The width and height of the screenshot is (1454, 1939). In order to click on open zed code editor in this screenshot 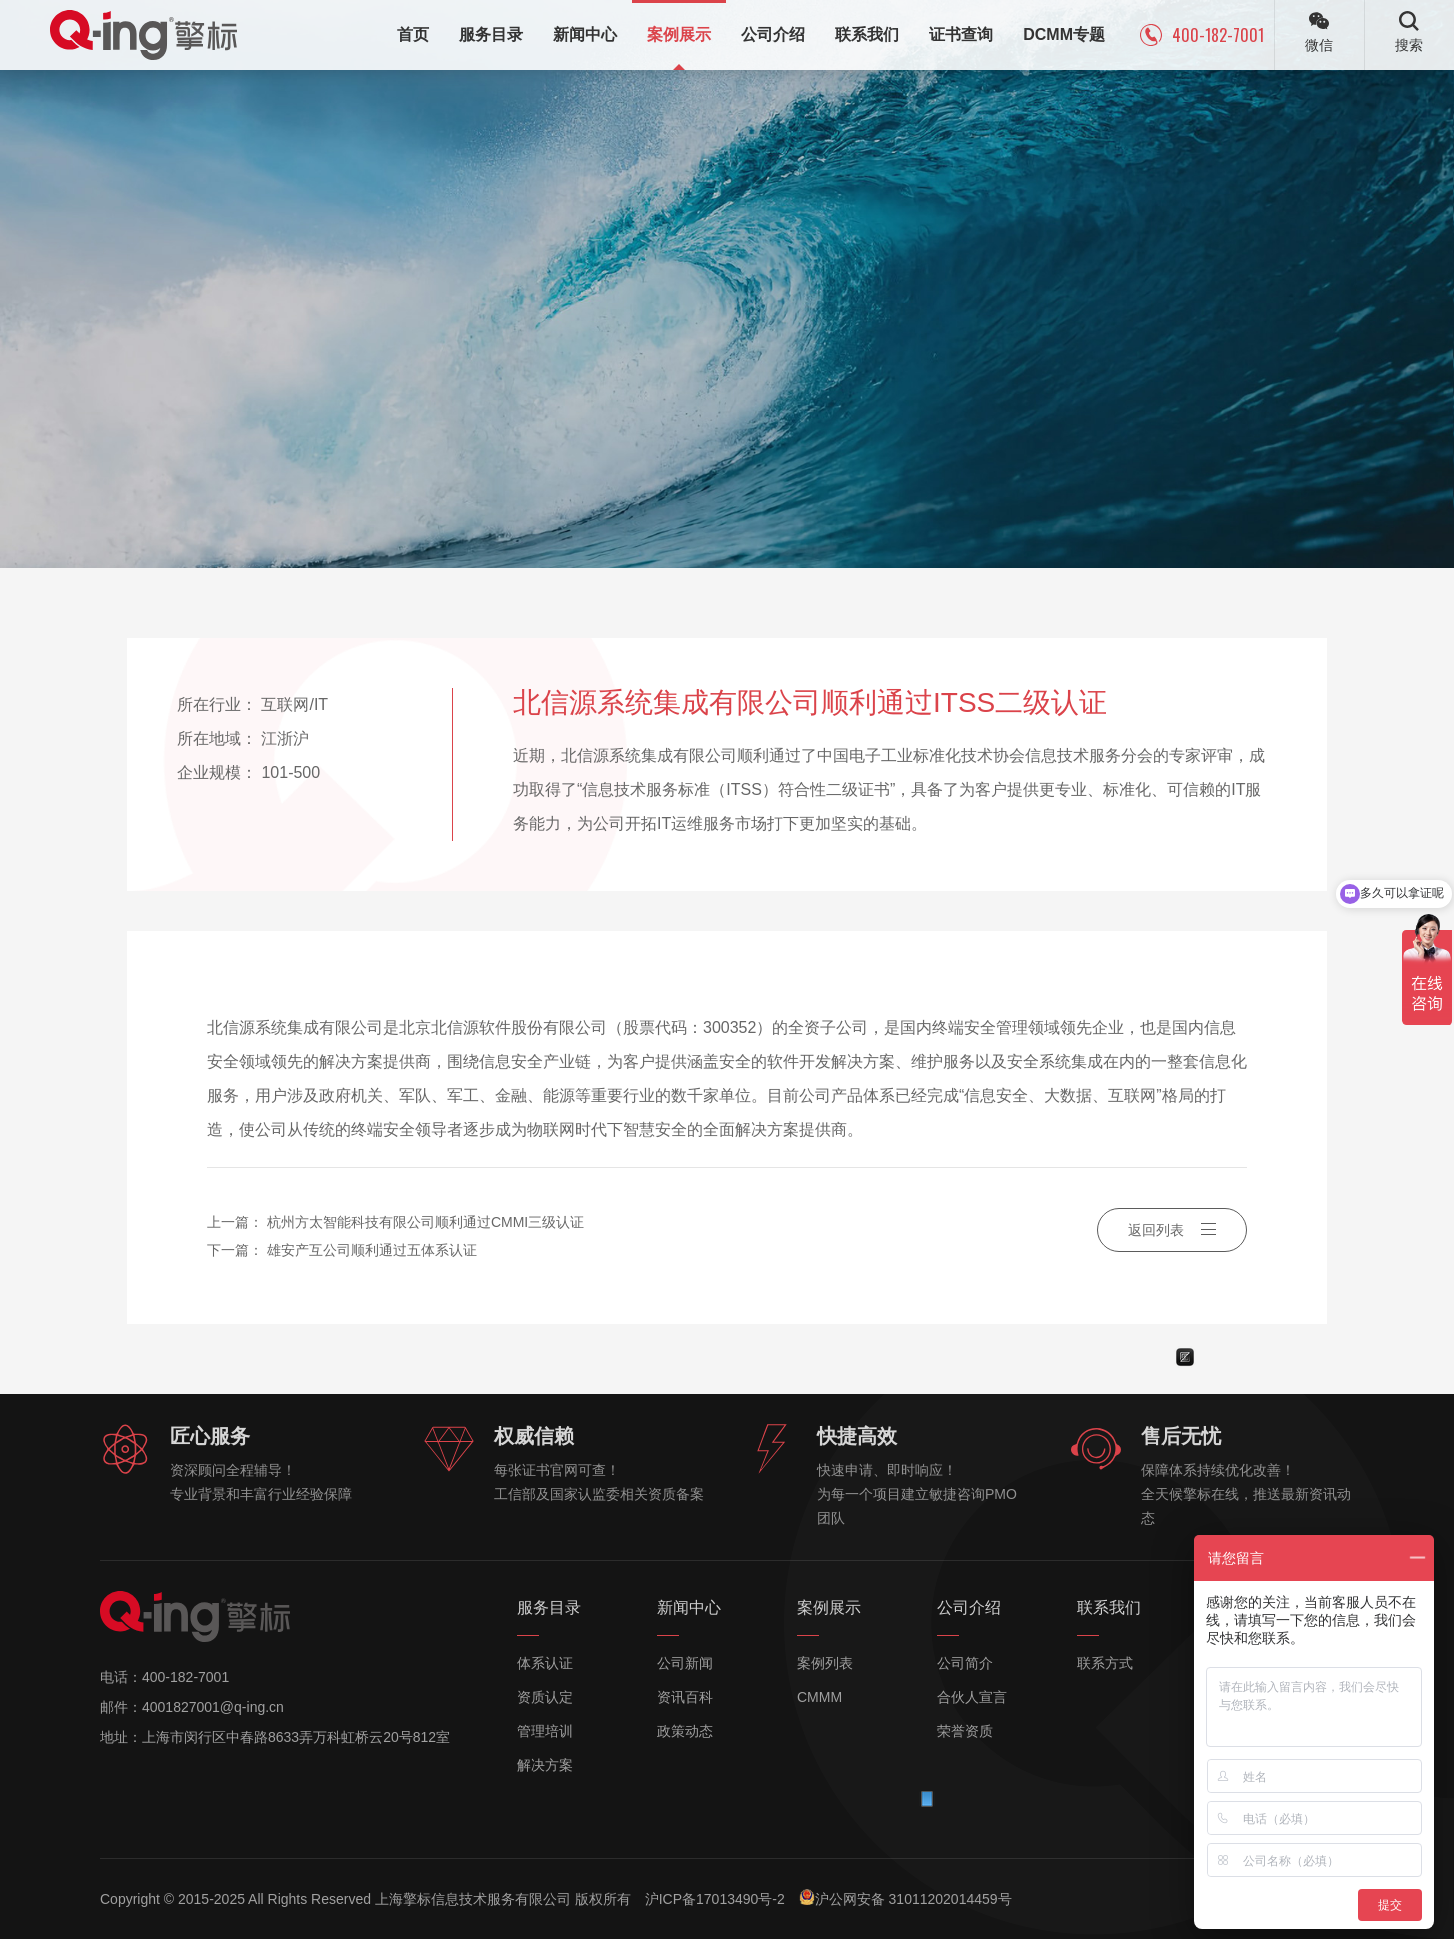, I will do `click(1185, 1357)`.